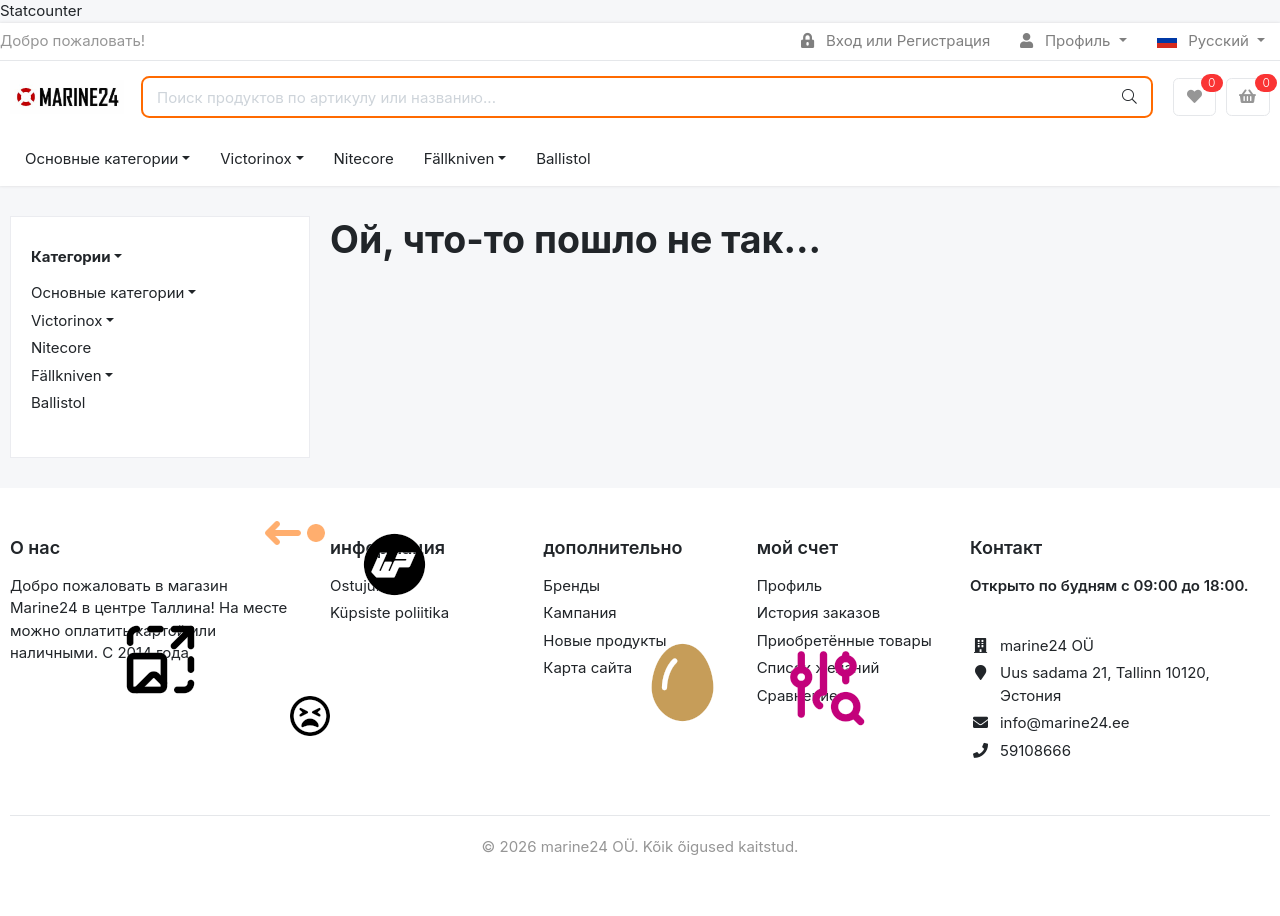 This screenshot has height=916, width=1280. What do you see at coordinates (310, 716) in the screenshot?
I see `indicates user fatigue or exhaustion status` at bounding box center [310, 716].